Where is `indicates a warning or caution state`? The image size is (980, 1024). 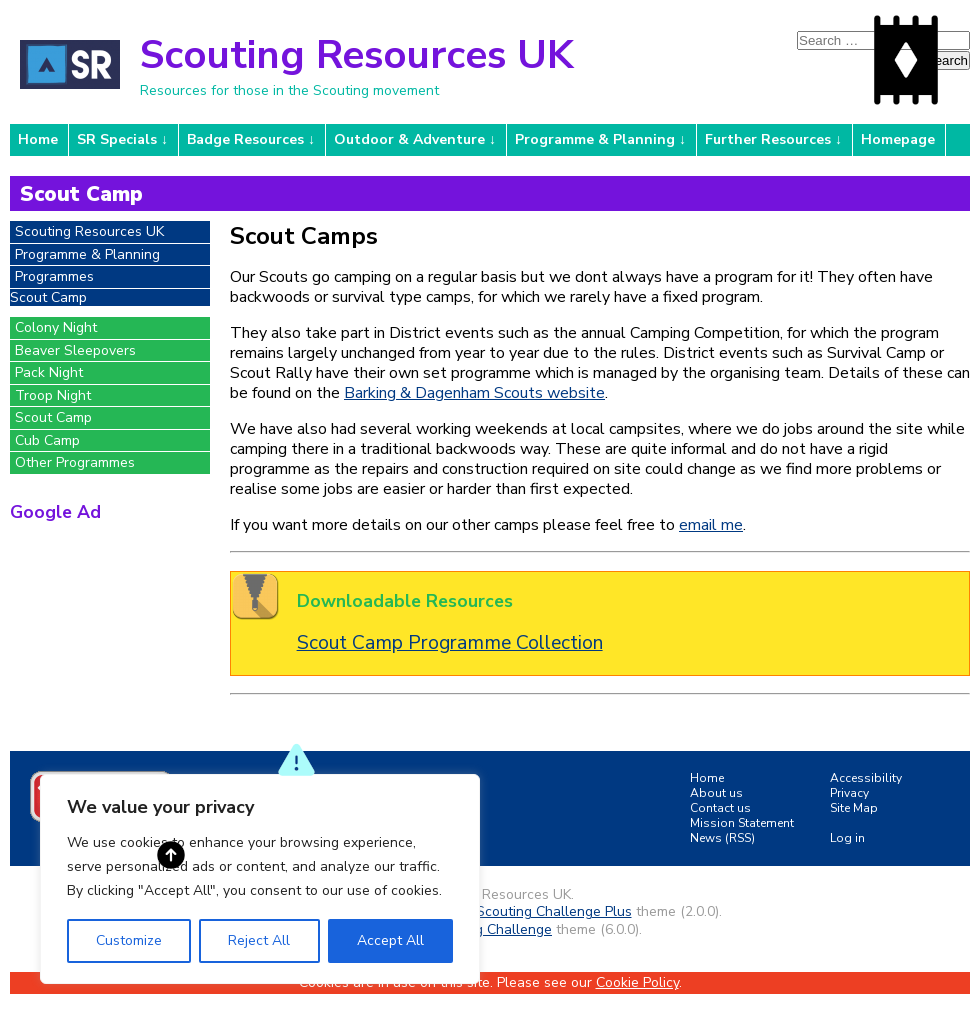 indicates a warning or caution state is located at coordinates (296, 760).